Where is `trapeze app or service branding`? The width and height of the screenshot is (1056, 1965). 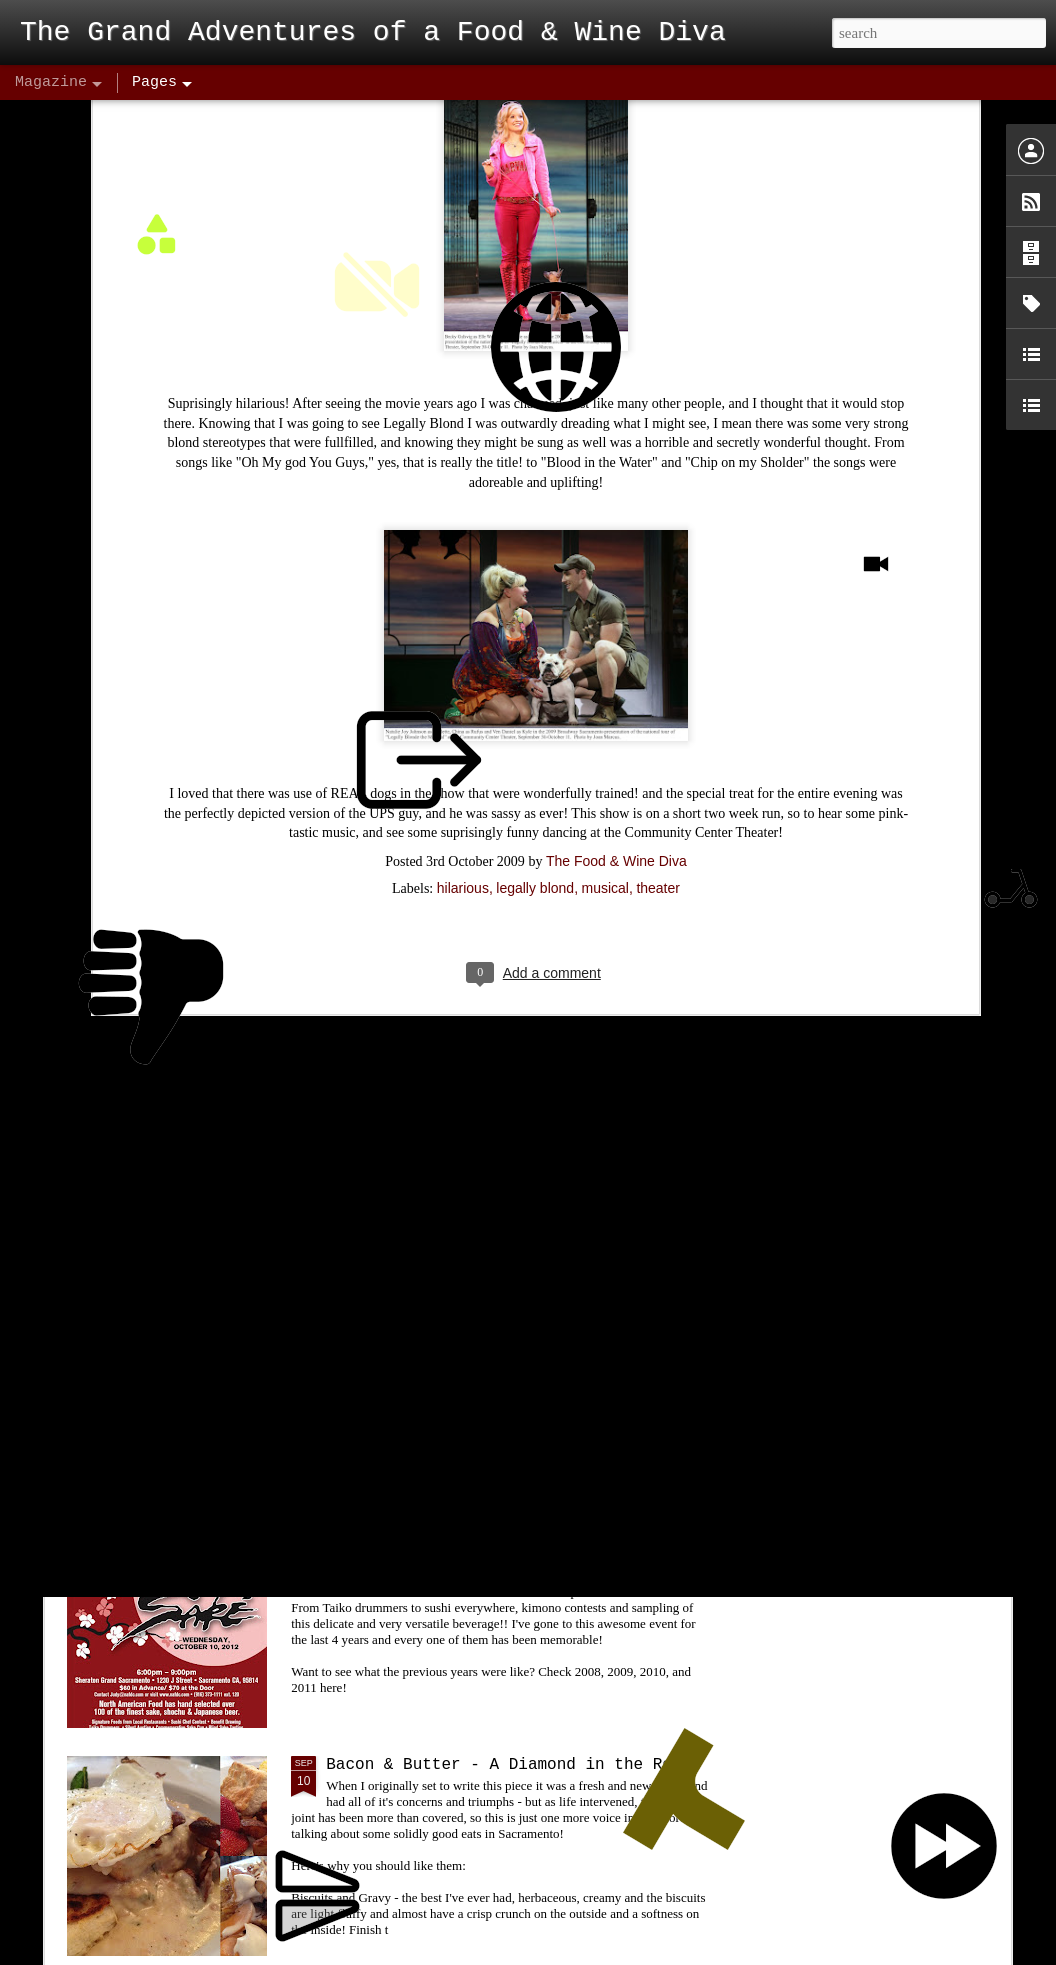
trapeze app or service branding is located at coordinates (684, 1789).